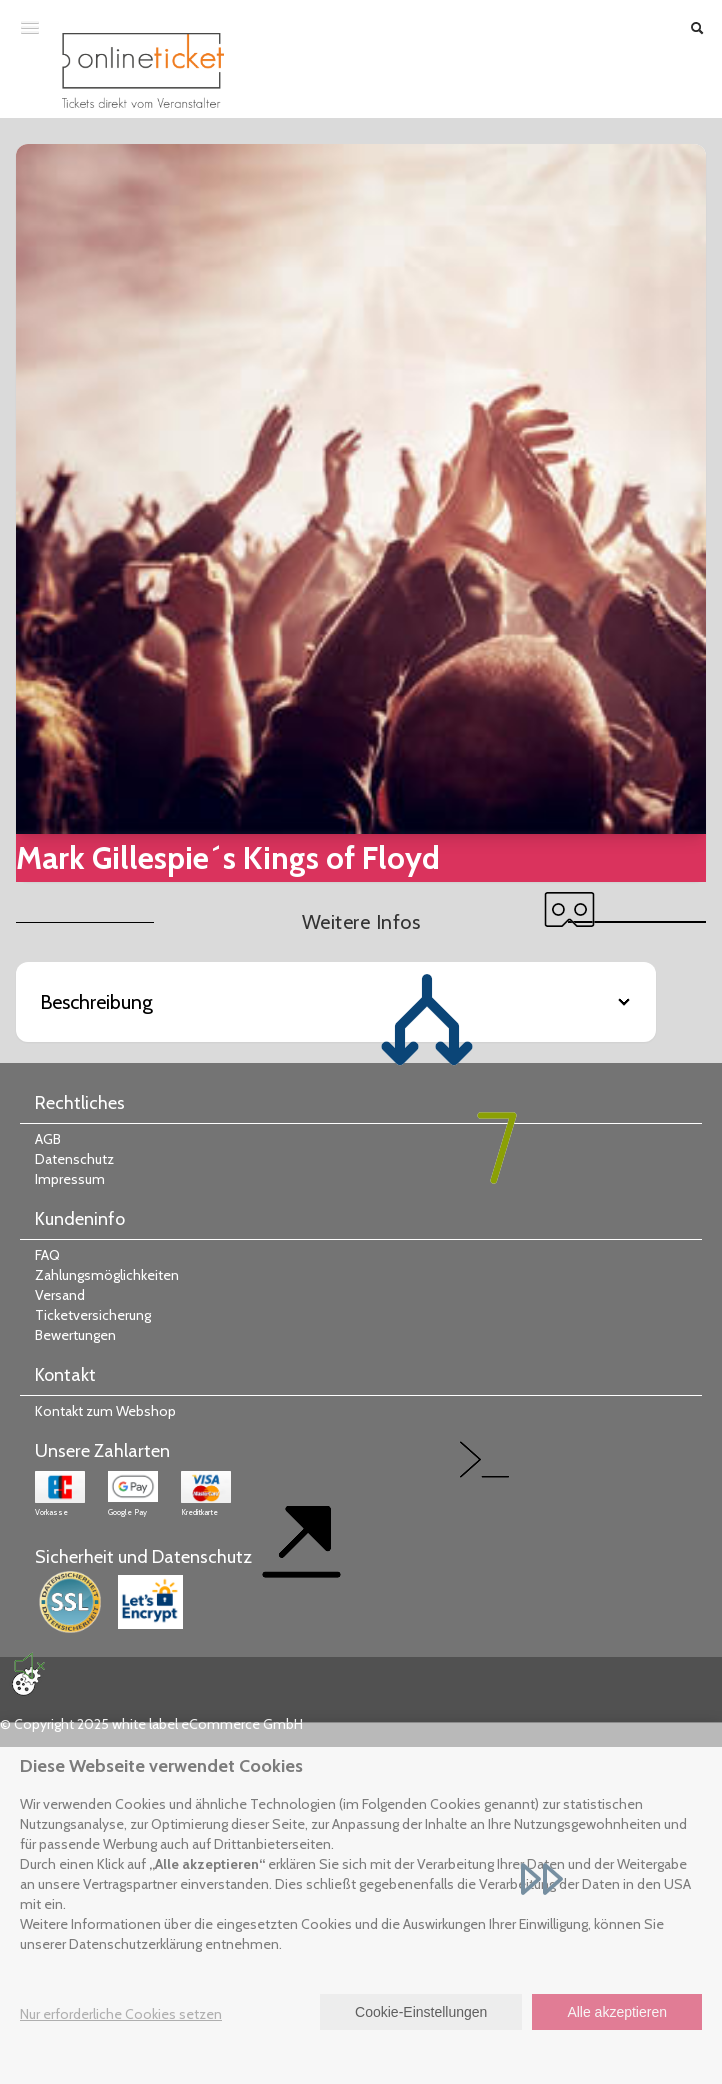 The height and width of the screenshot is (2084, 722). Describe the element at coordinates (497, 1148) in the screenshot. I see `indicates the number seven in a list or sequence` at that location.